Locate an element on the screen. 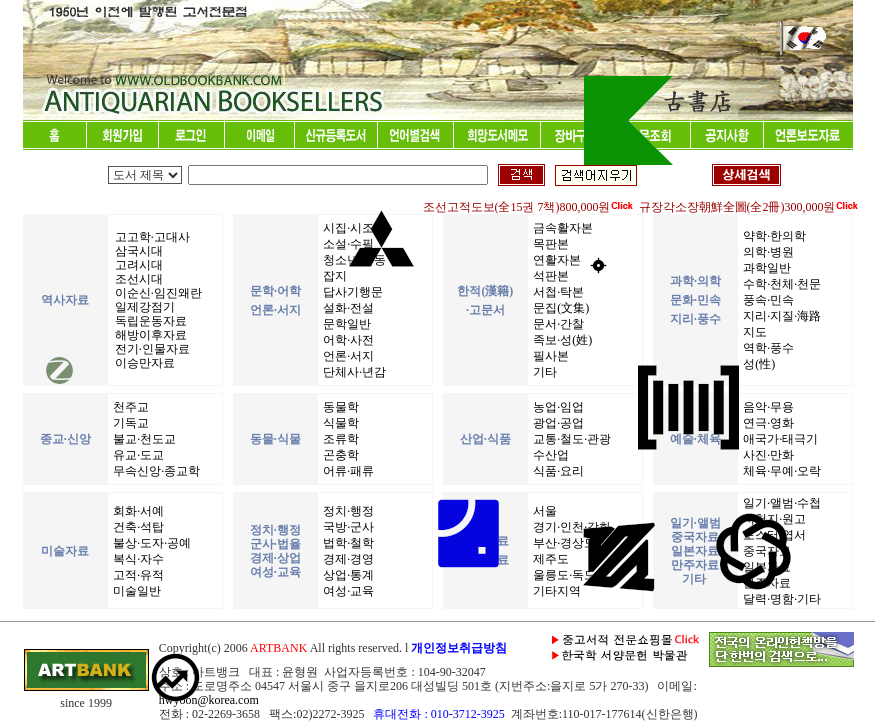  FFmpeg multimedia framework logo is located at coordinates (619, 557).